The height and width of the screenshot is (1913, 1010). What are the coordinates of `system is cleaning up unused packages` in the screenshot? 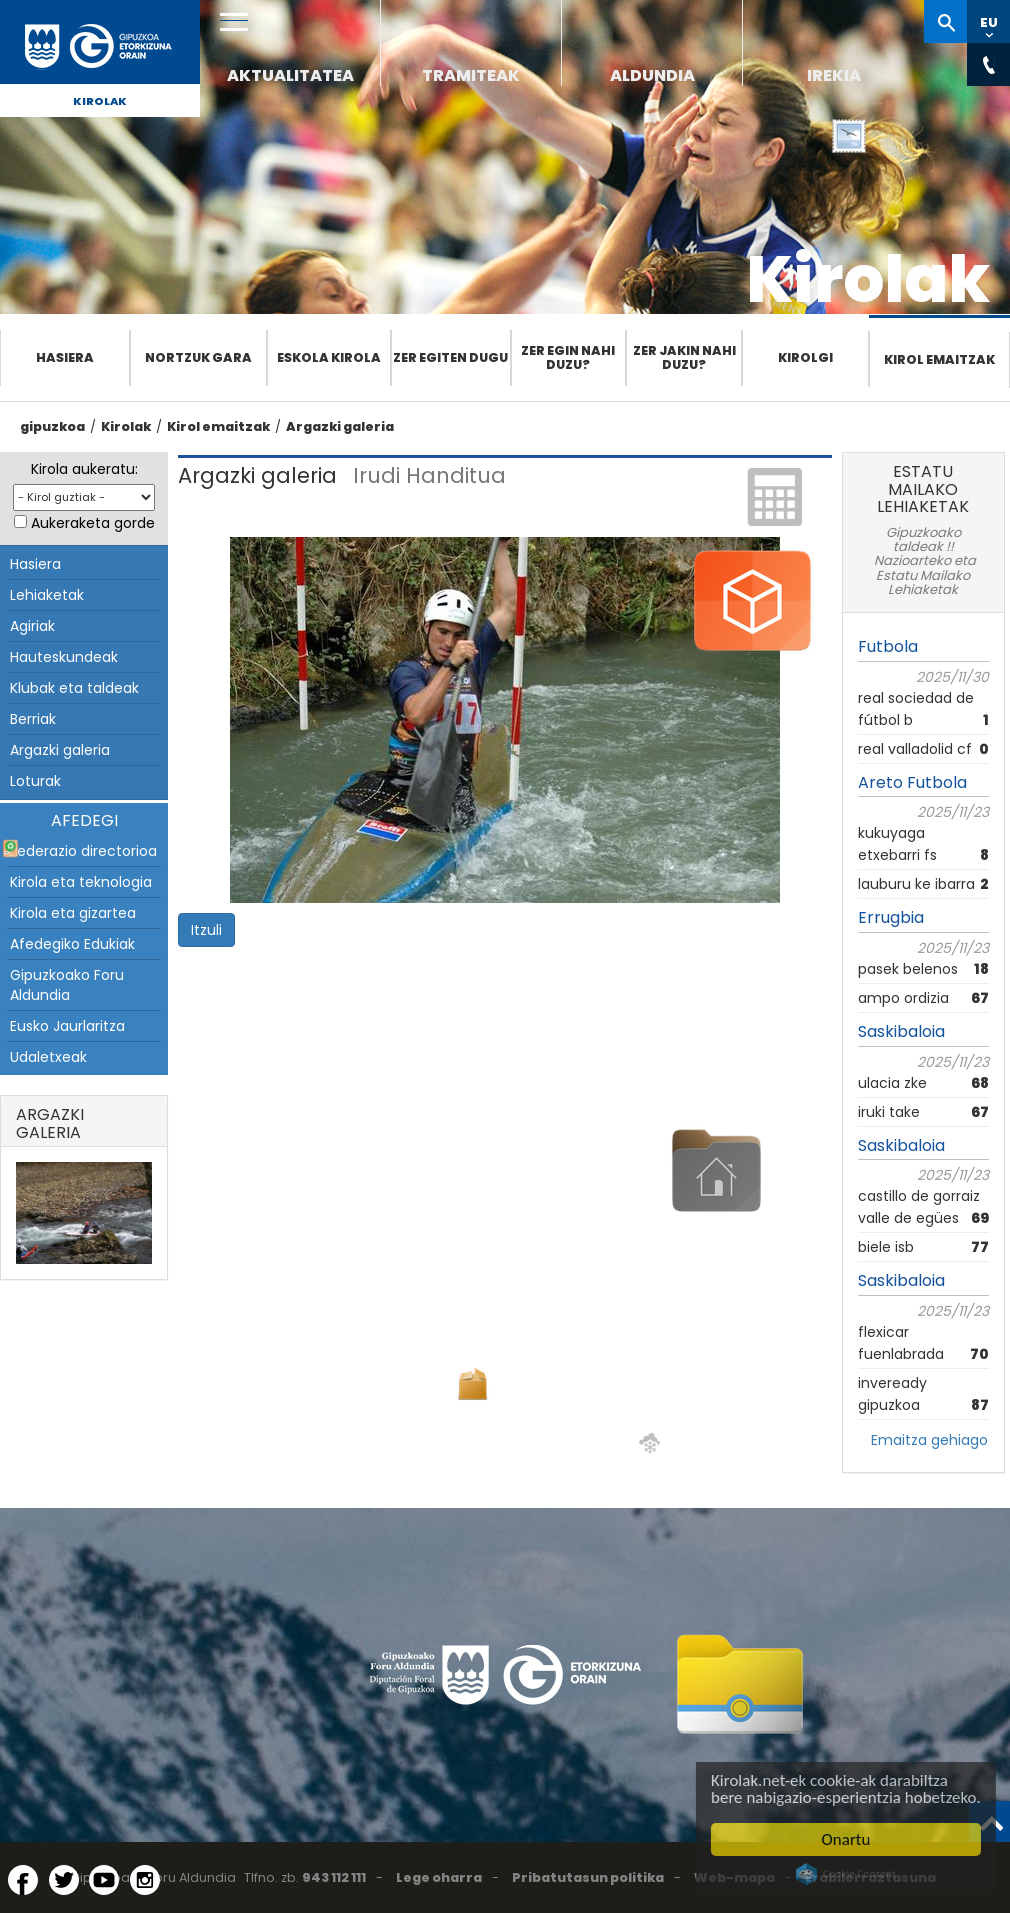 It's located at (10, 848).